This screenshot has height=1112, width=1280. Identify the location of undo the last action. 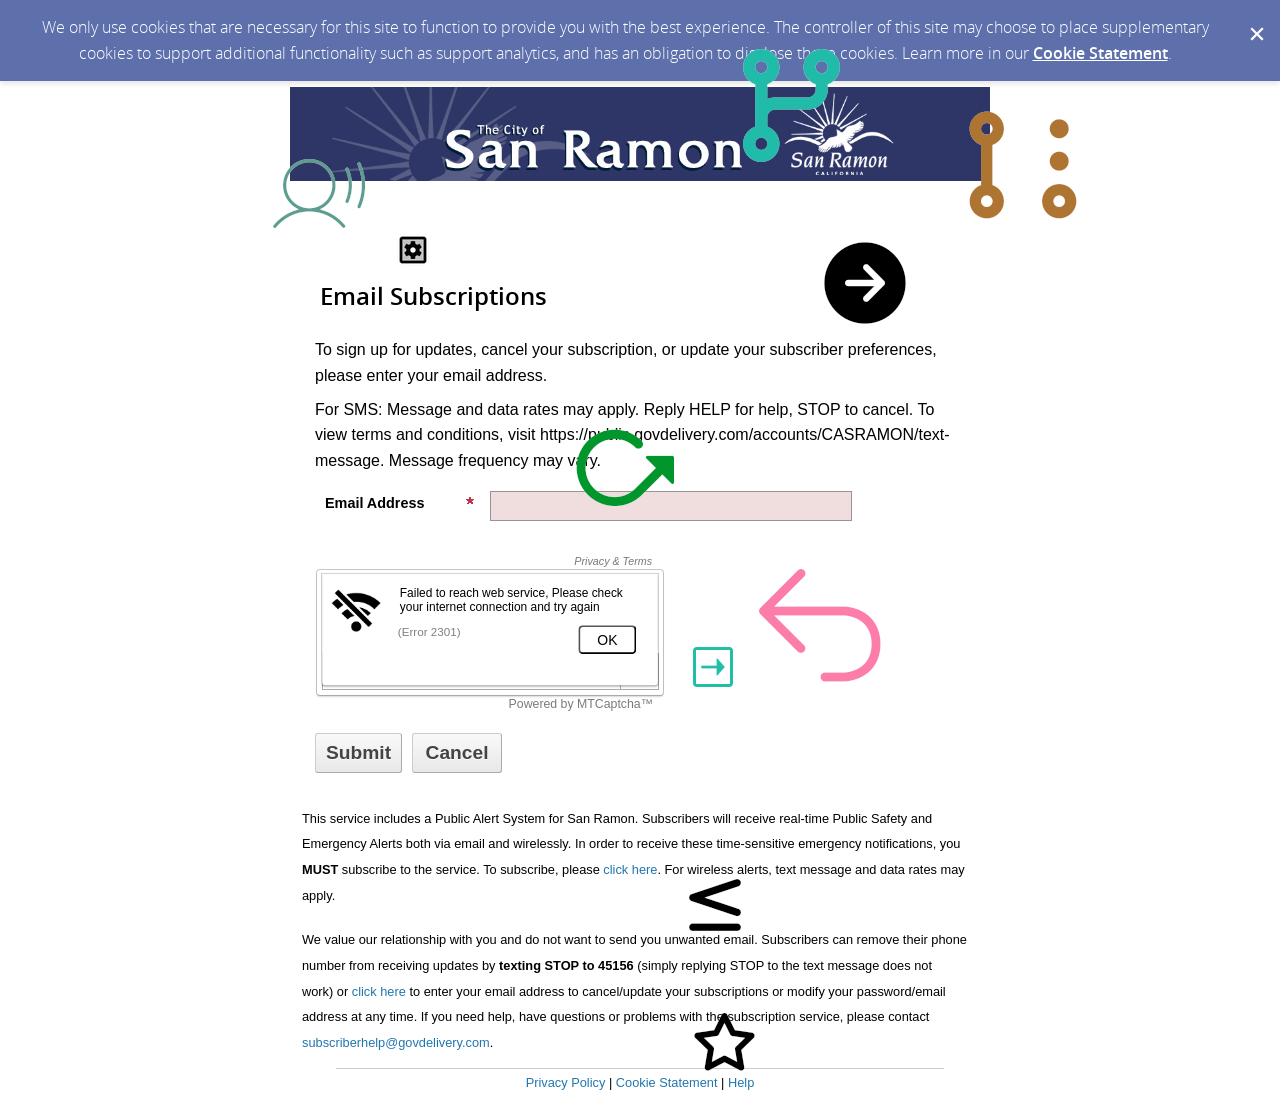
(819, 629).